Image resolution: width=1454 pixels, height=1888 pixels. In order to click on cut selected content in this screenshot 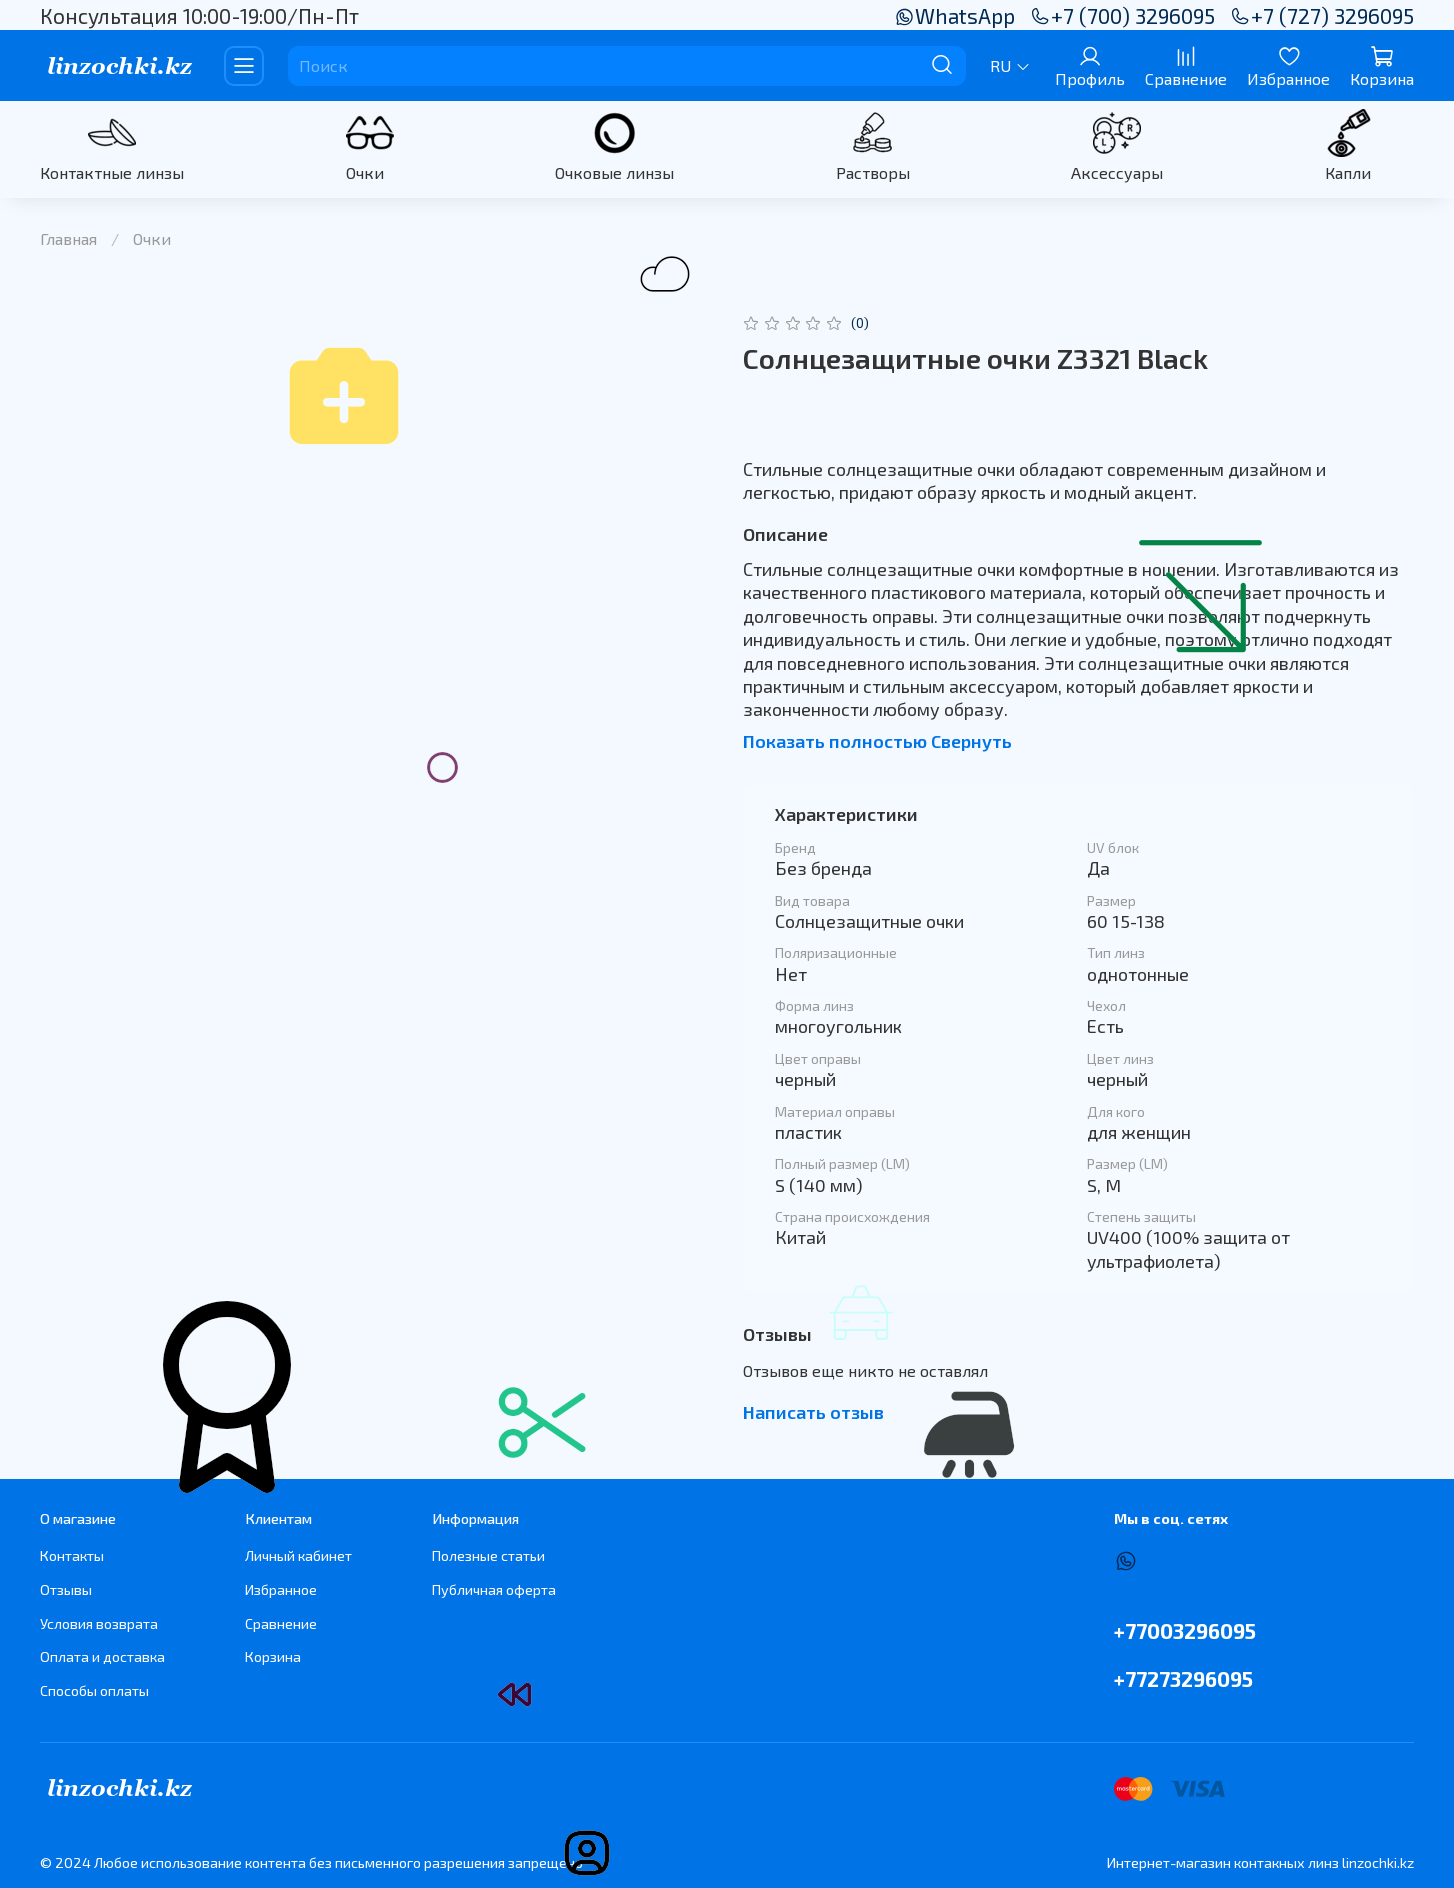, I will do `click(540, 1422)`.